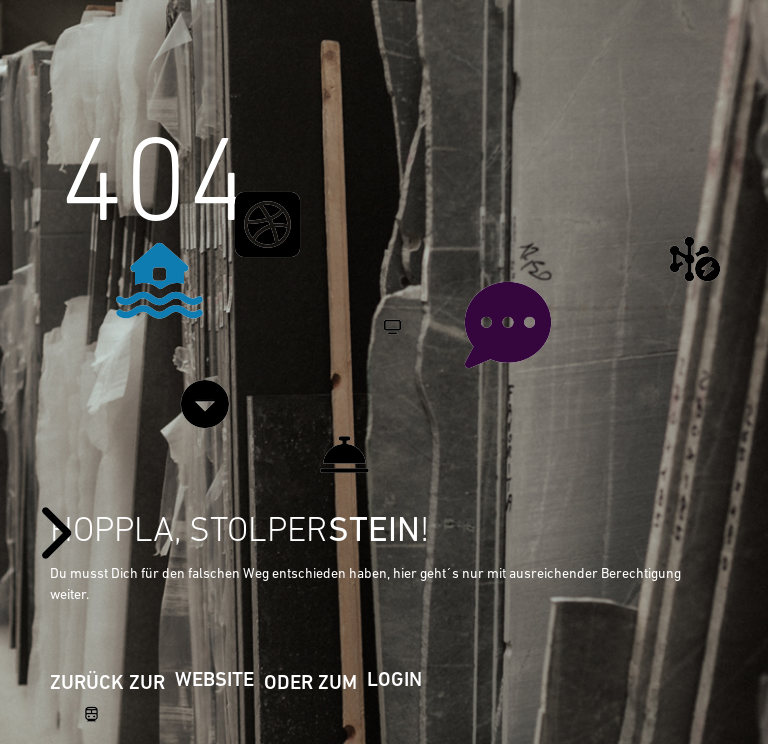 The image size is (768, 744). I want to click on request concierge or front desk assistance, so click(344, 454).